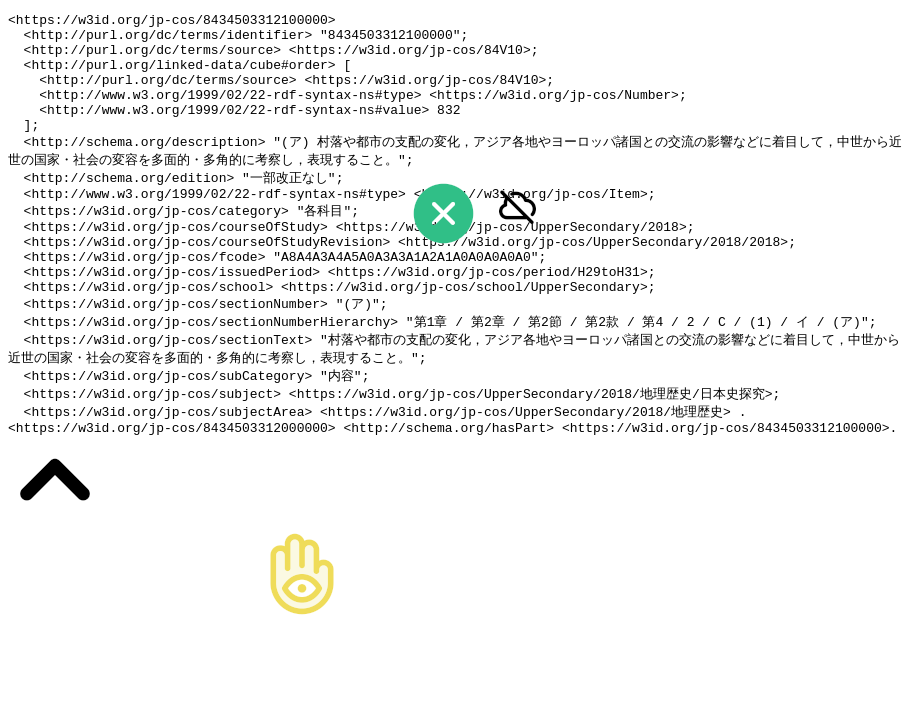 The image size is (920, 720). What do you see at coordinates (55, 476) in the screenshot?
I see `collapse an expanded section` at bounding box center [55, 476].